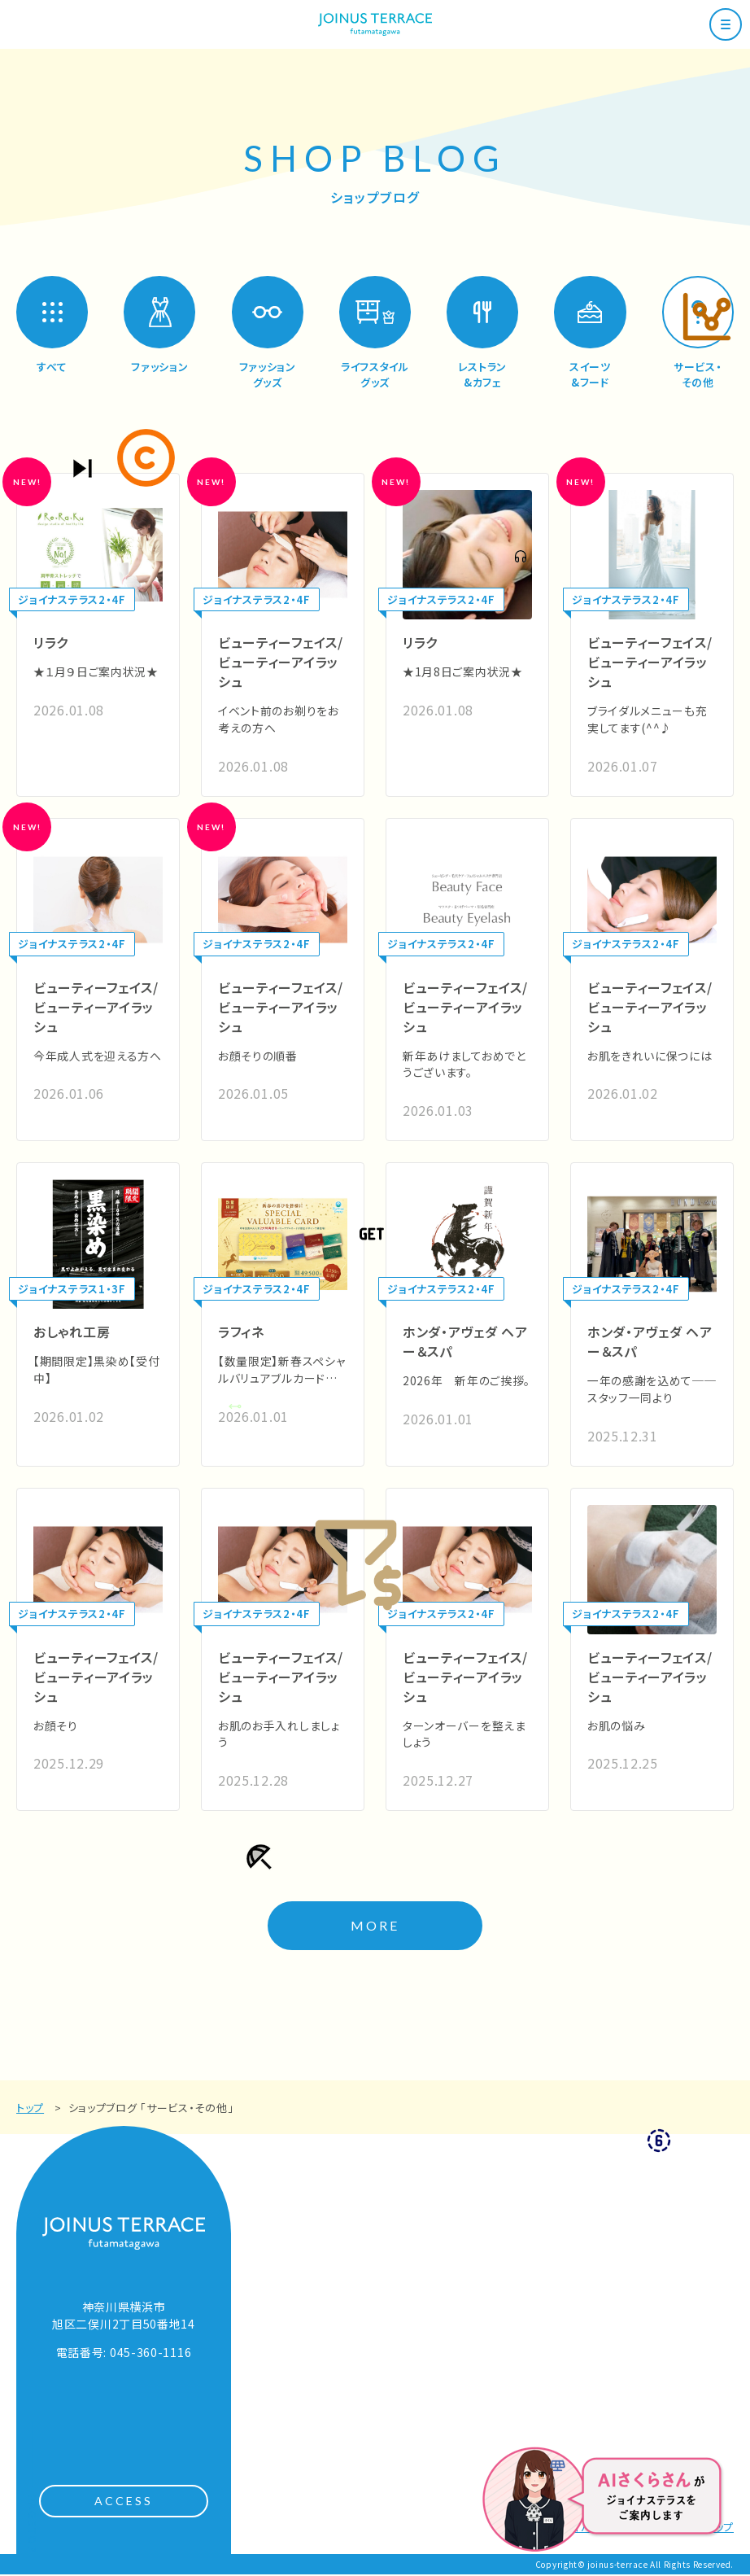  I want to click on access audio or music playback, so click(521, 557).